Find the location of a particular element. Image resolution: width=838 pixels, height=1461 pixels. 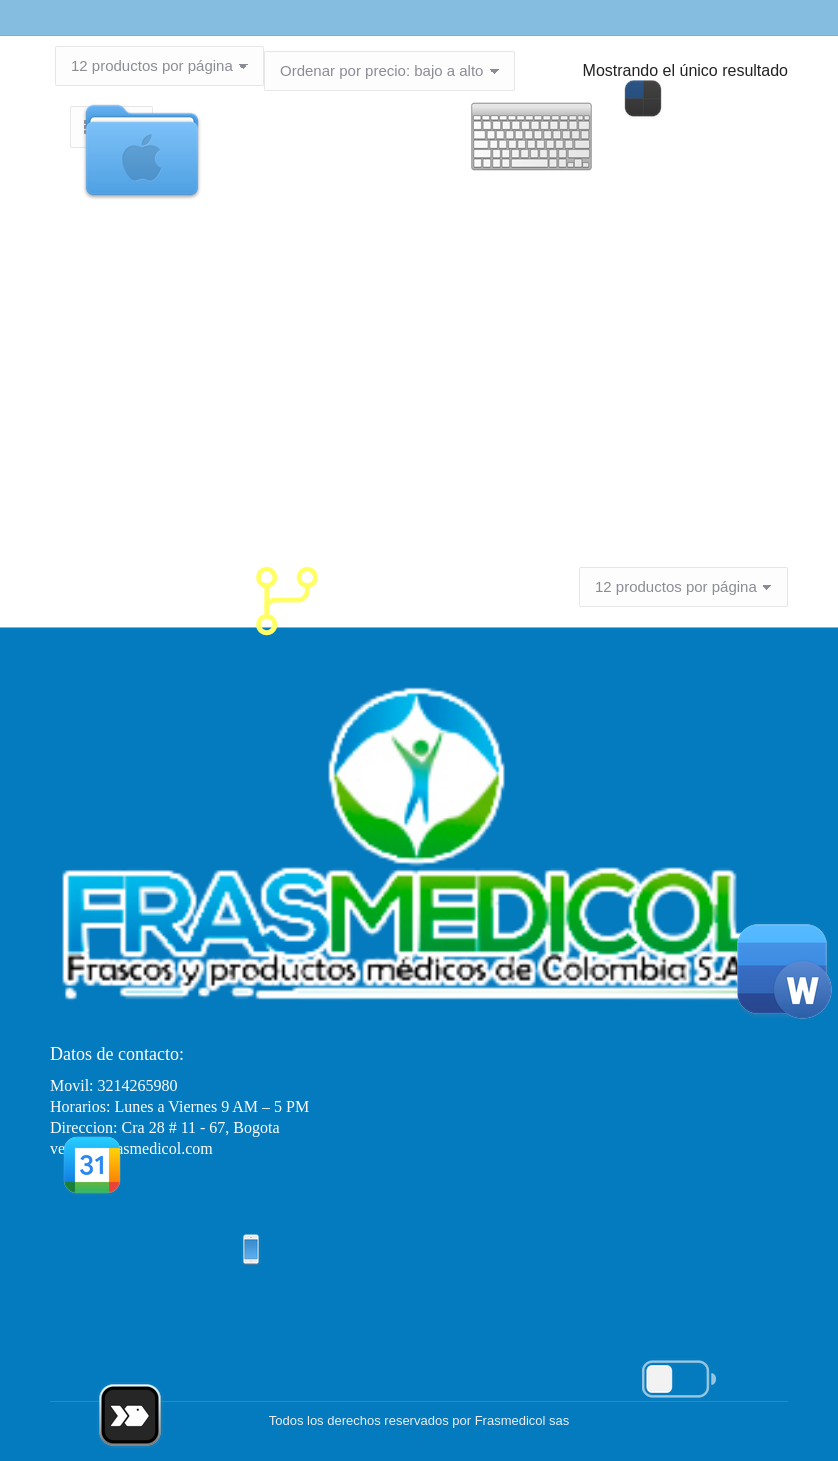

connect or manage keyboard input device is located at coordinates (531, 136).